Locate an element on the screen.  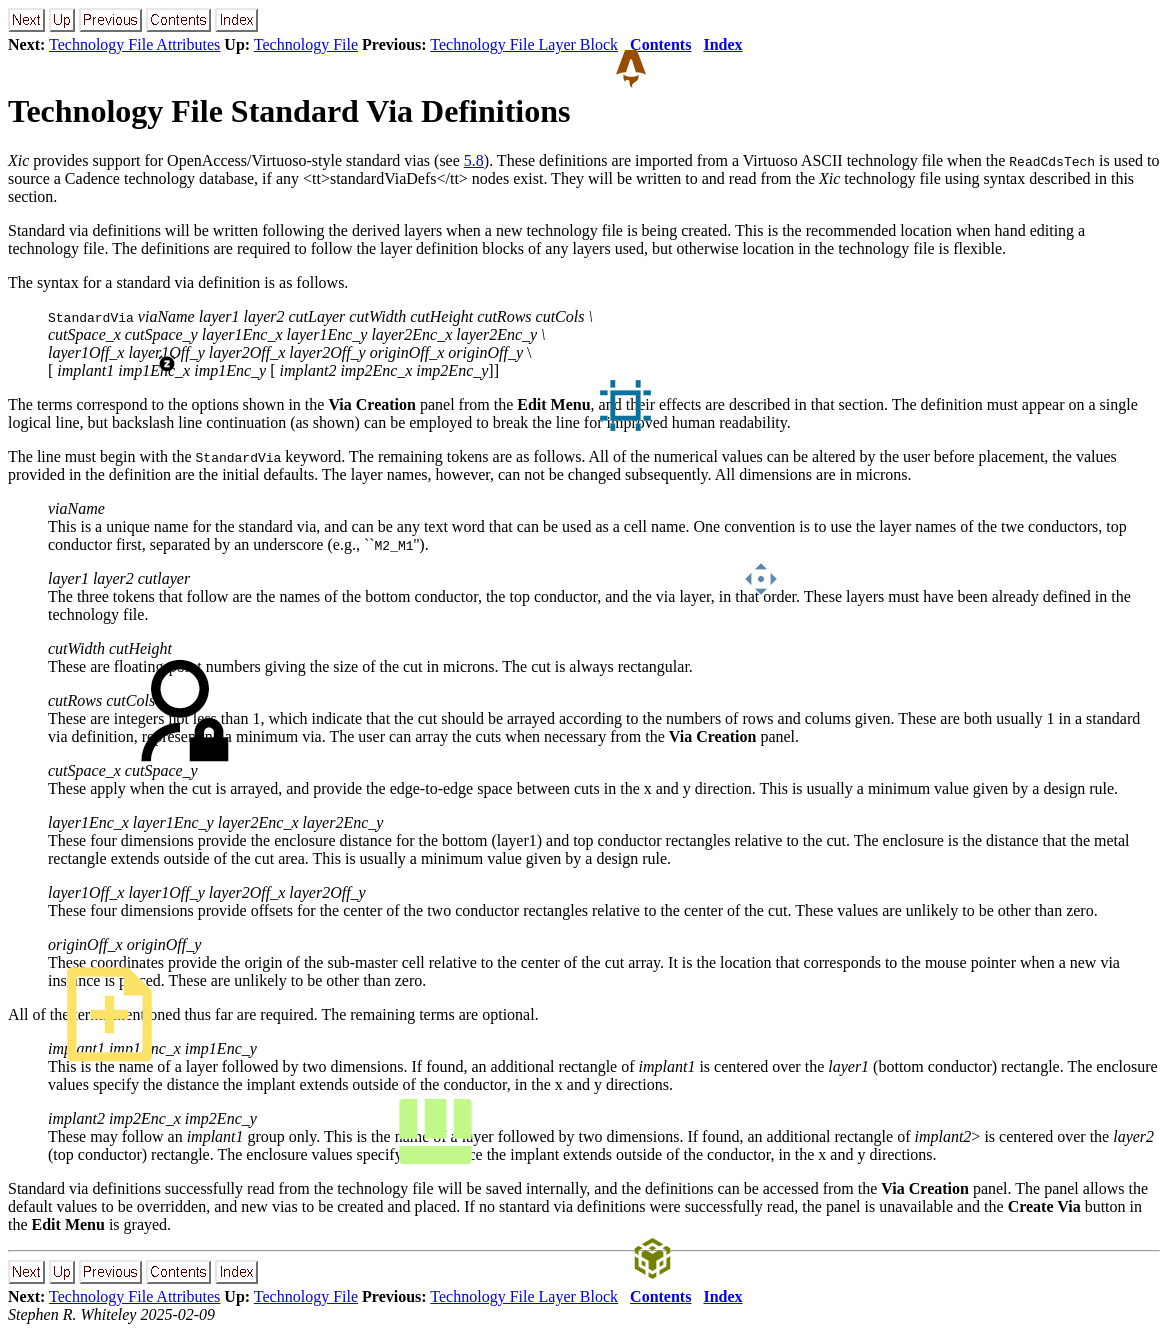
snooze an active alarm is located at coordinates (167, 363).